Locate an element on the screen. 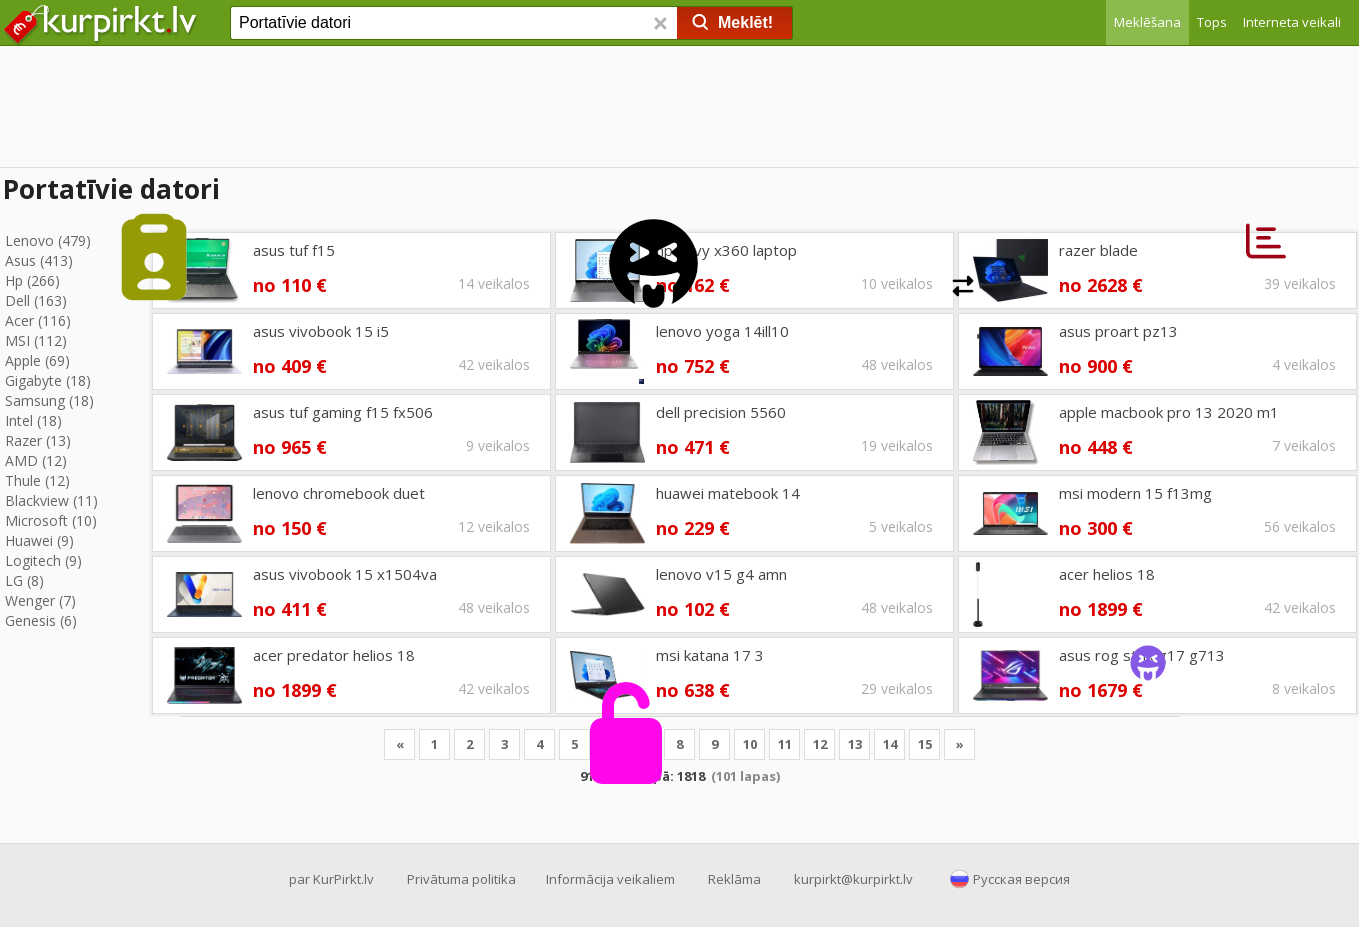 The image size is (1359, 927). swap or exchange items is located at coordinates (963, 286).